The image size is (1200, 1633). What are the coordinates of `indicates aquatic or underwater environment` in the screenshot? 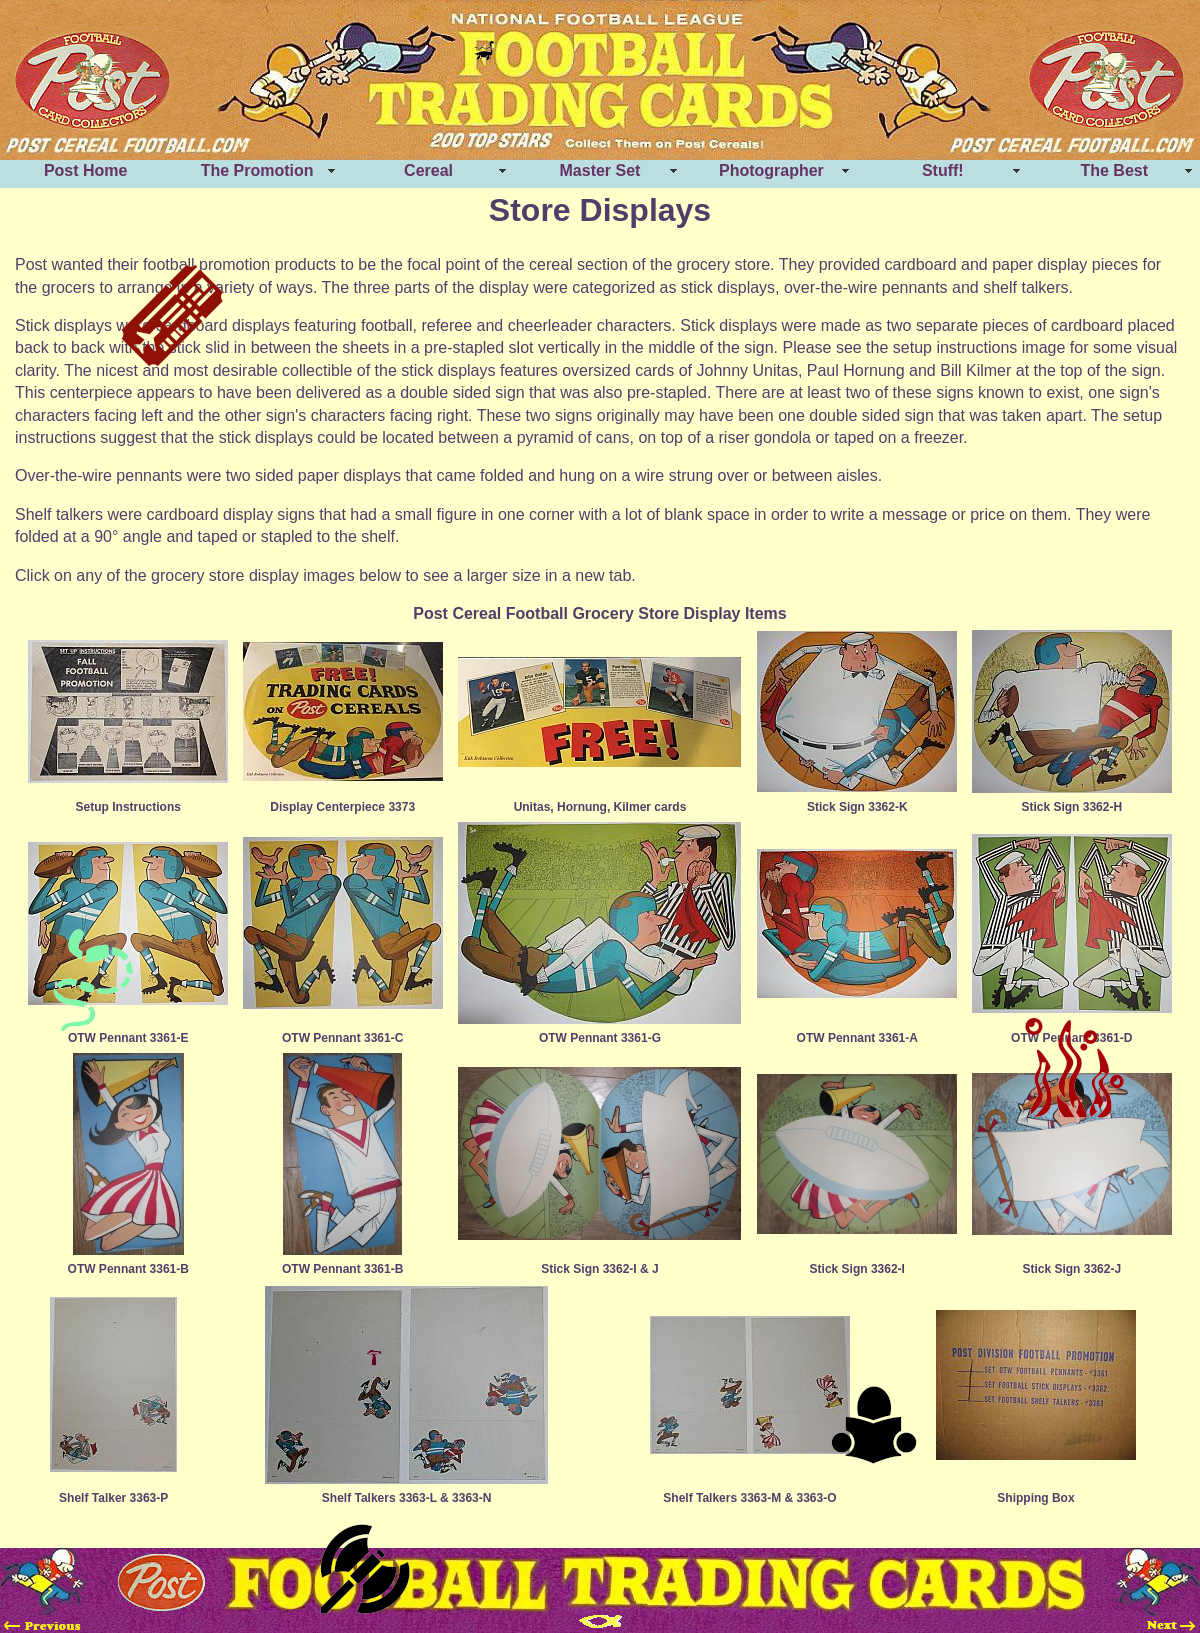 It's located at (1074, 1067).